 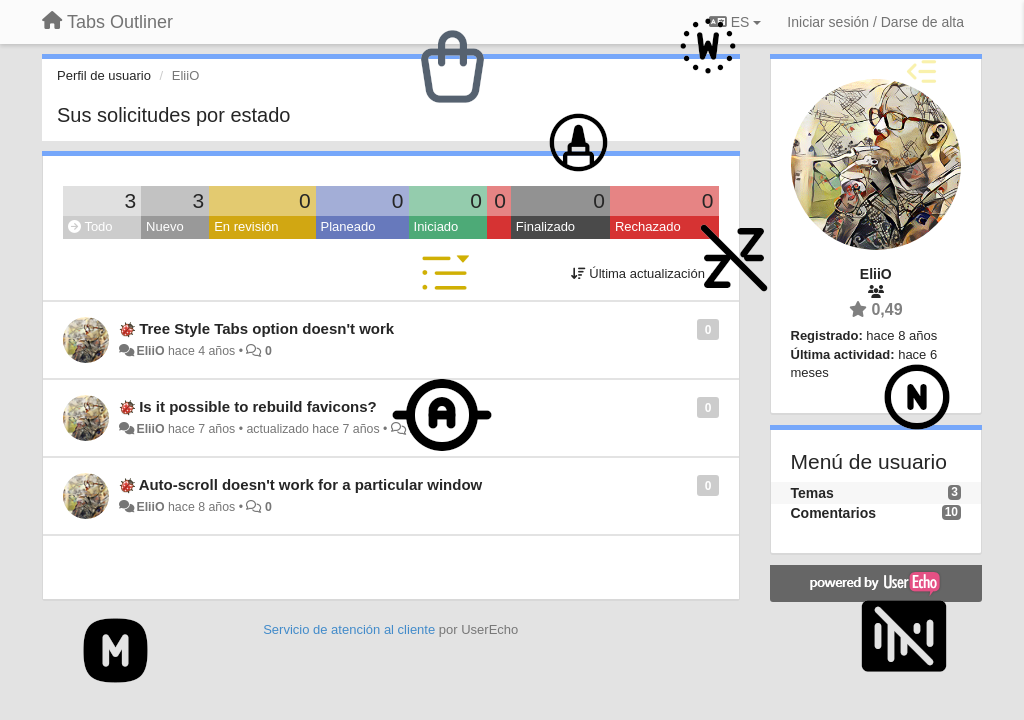 I want to click on marker or highlighter tool, so click(x=578, y=142).